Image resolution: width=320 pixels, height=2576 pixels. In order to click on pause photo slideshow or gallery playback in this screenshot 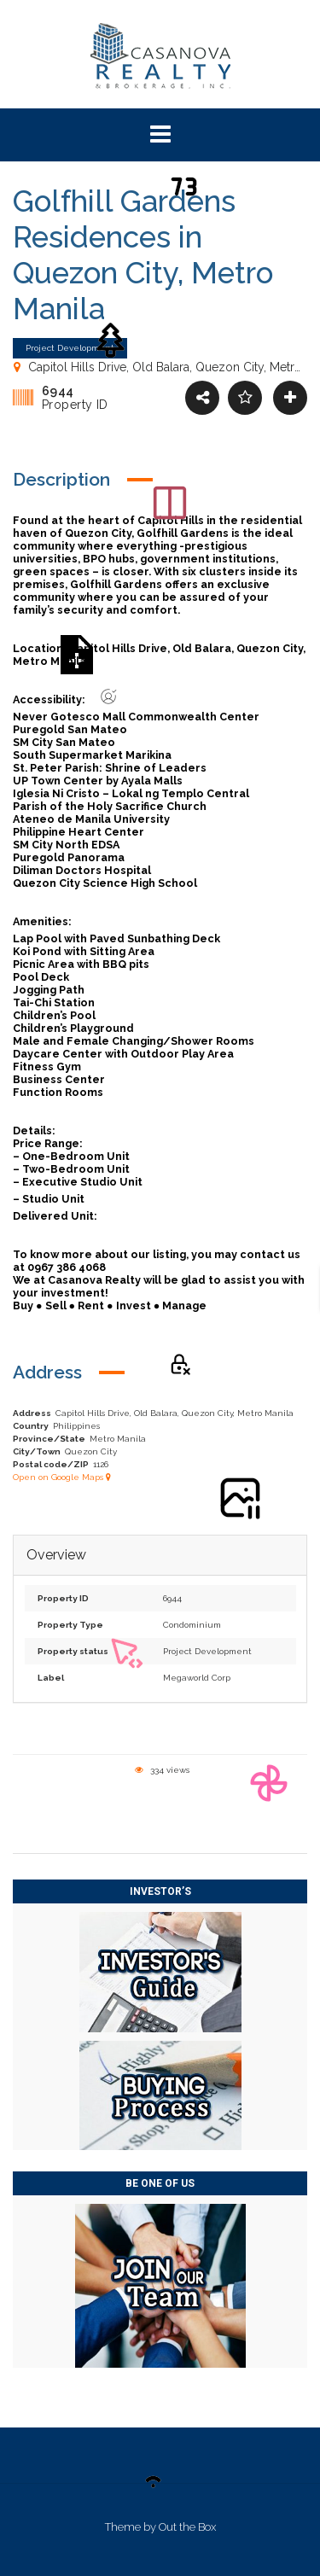, I will do `click(240, 1497)`.